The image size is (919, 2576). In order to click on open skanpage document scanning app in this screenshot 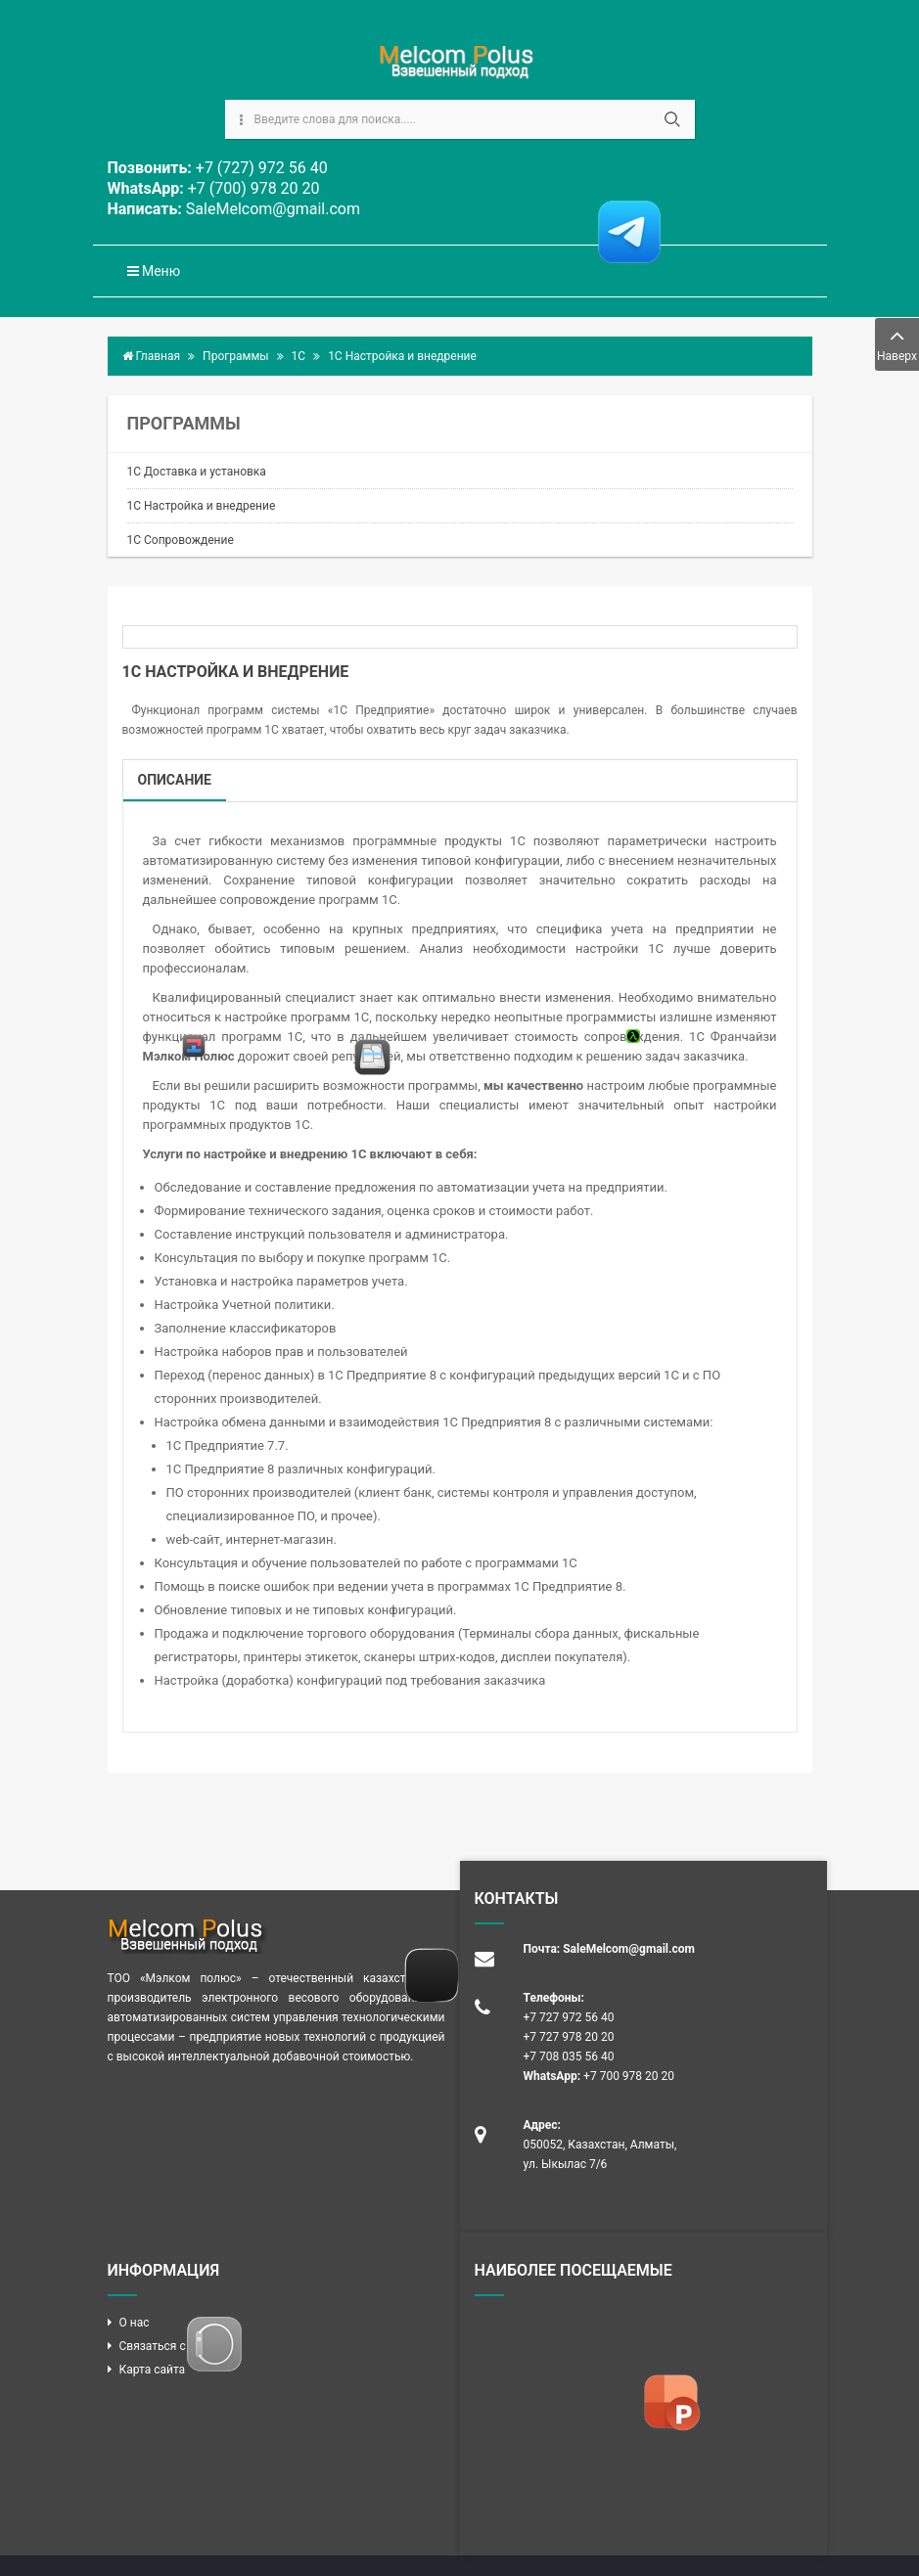, I will do `click(372, 1057)`.